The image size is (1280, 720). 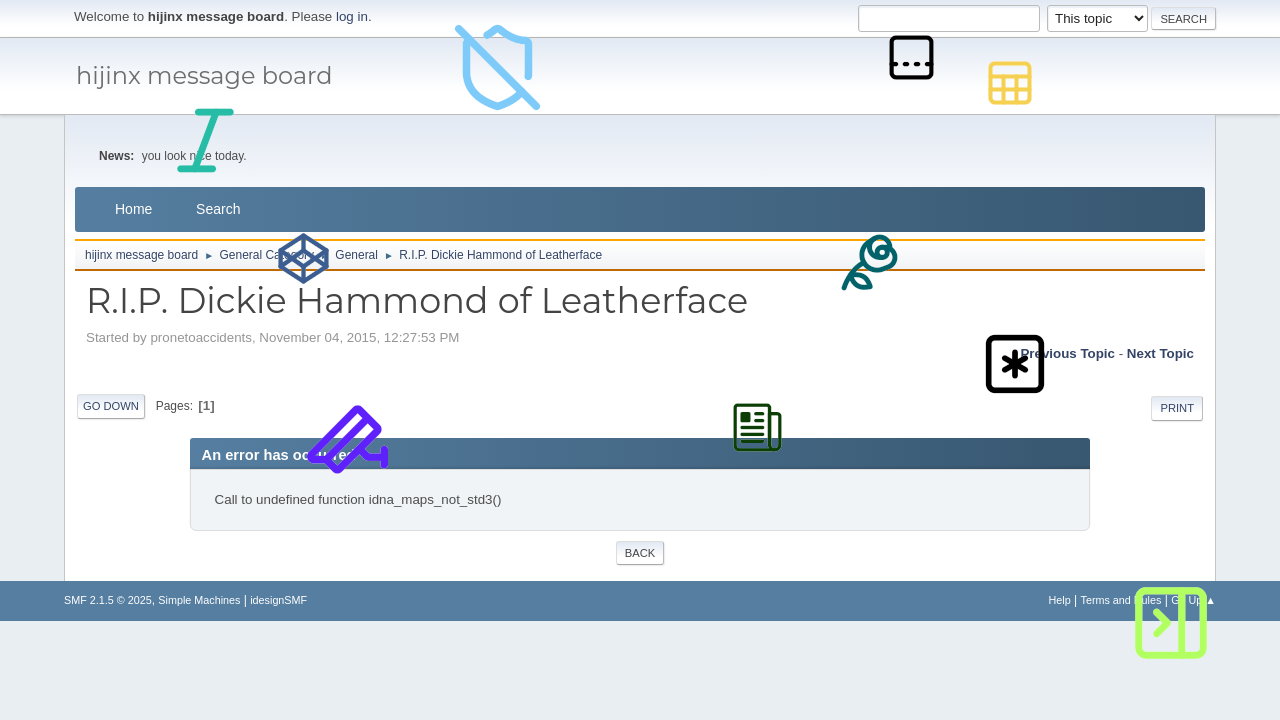 What do you see at coordinates (869, 262) in the screenshot?
I see `send a flower or romantic gesture` at bounding box center [869, 262].